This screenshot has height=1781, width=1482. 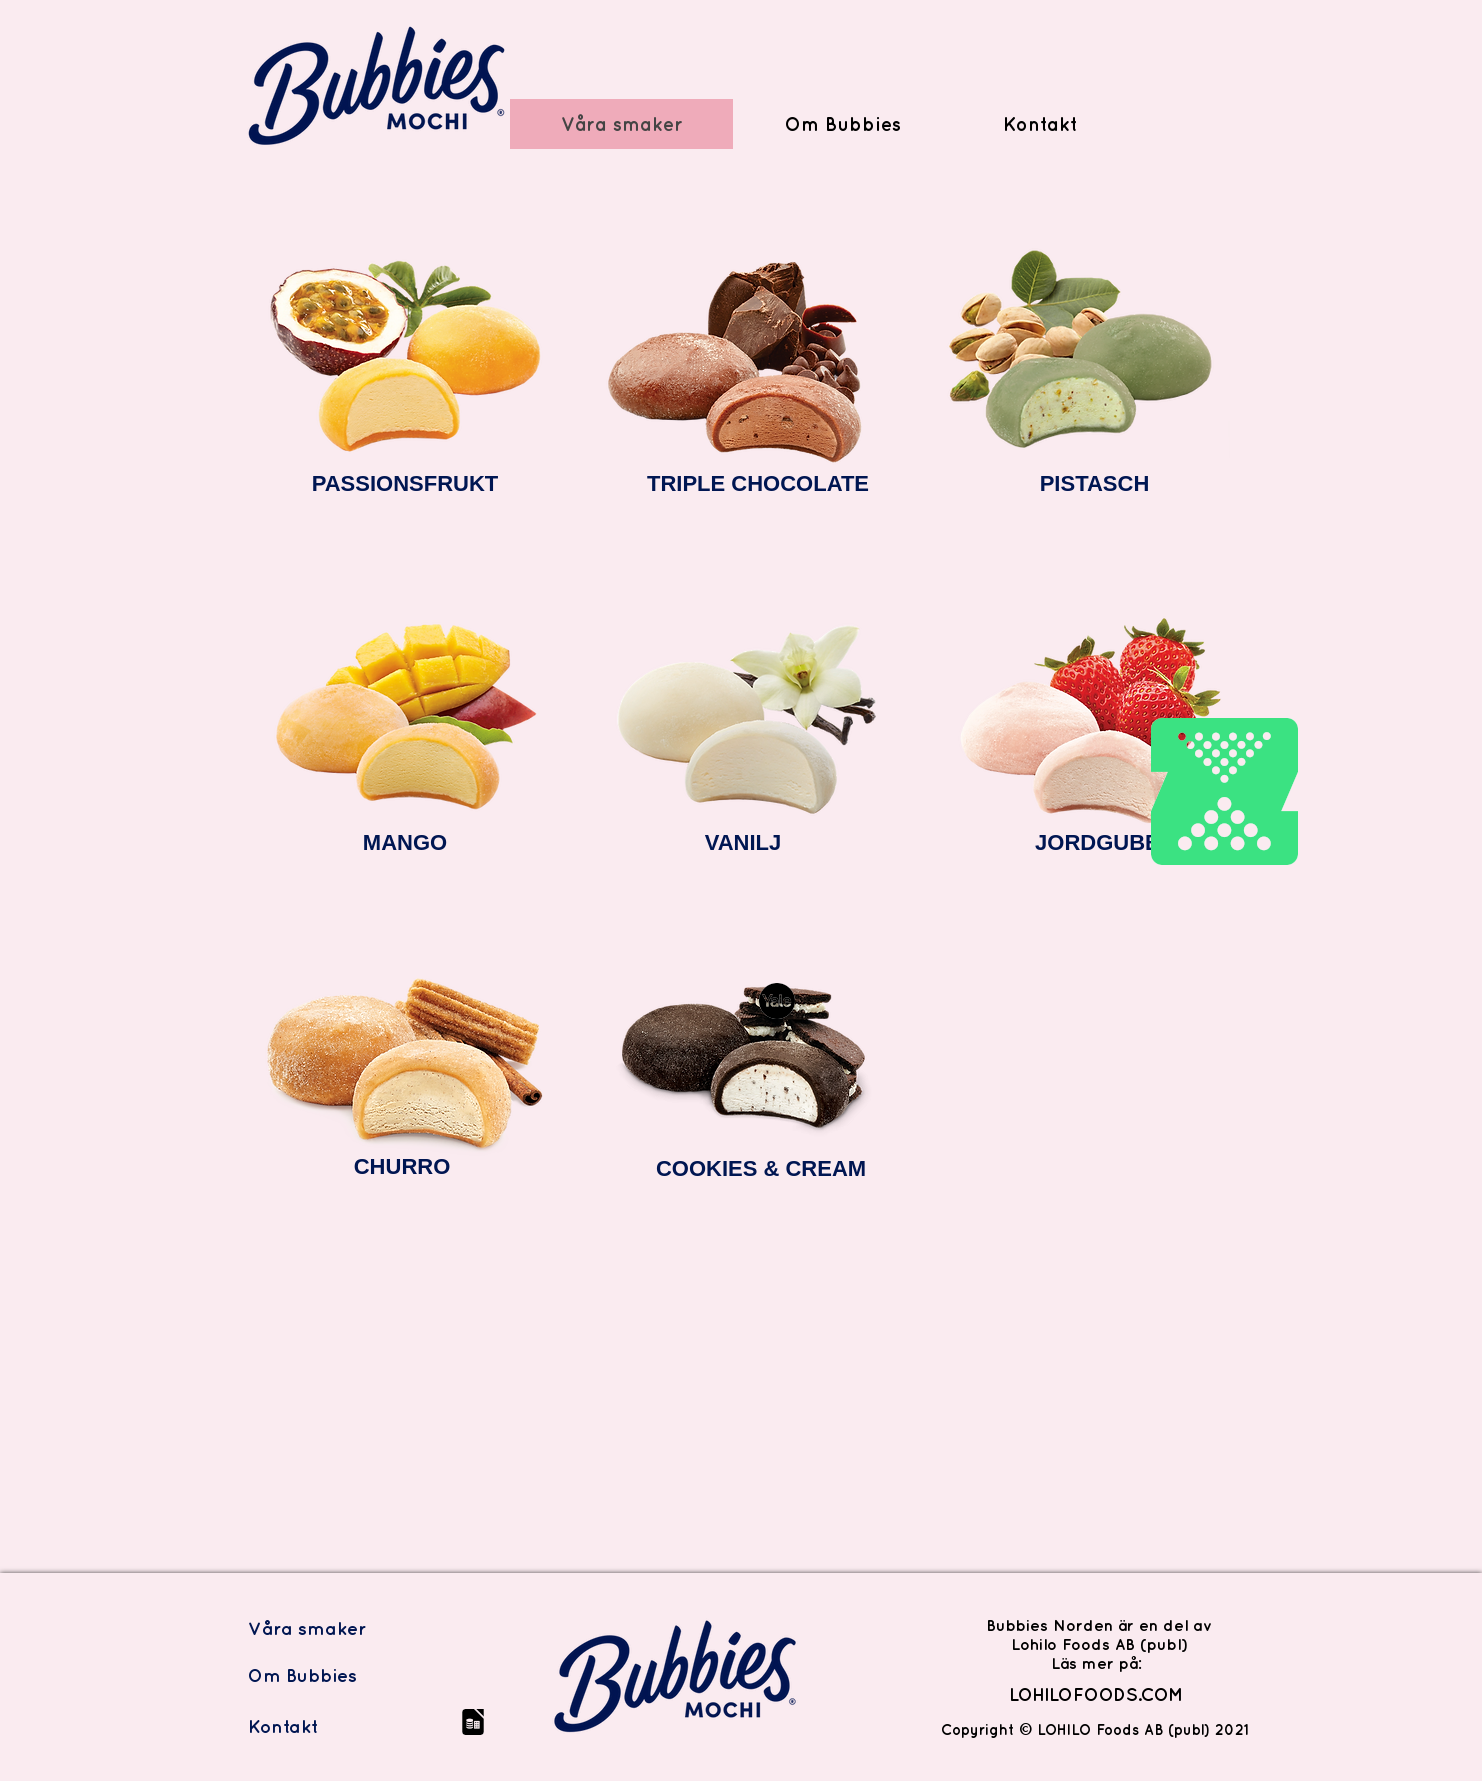 What do you see at coordinates (777, 1001) in the screenshot?
I see `yale university branding or affiliation` at bounding box center [777, 1001].